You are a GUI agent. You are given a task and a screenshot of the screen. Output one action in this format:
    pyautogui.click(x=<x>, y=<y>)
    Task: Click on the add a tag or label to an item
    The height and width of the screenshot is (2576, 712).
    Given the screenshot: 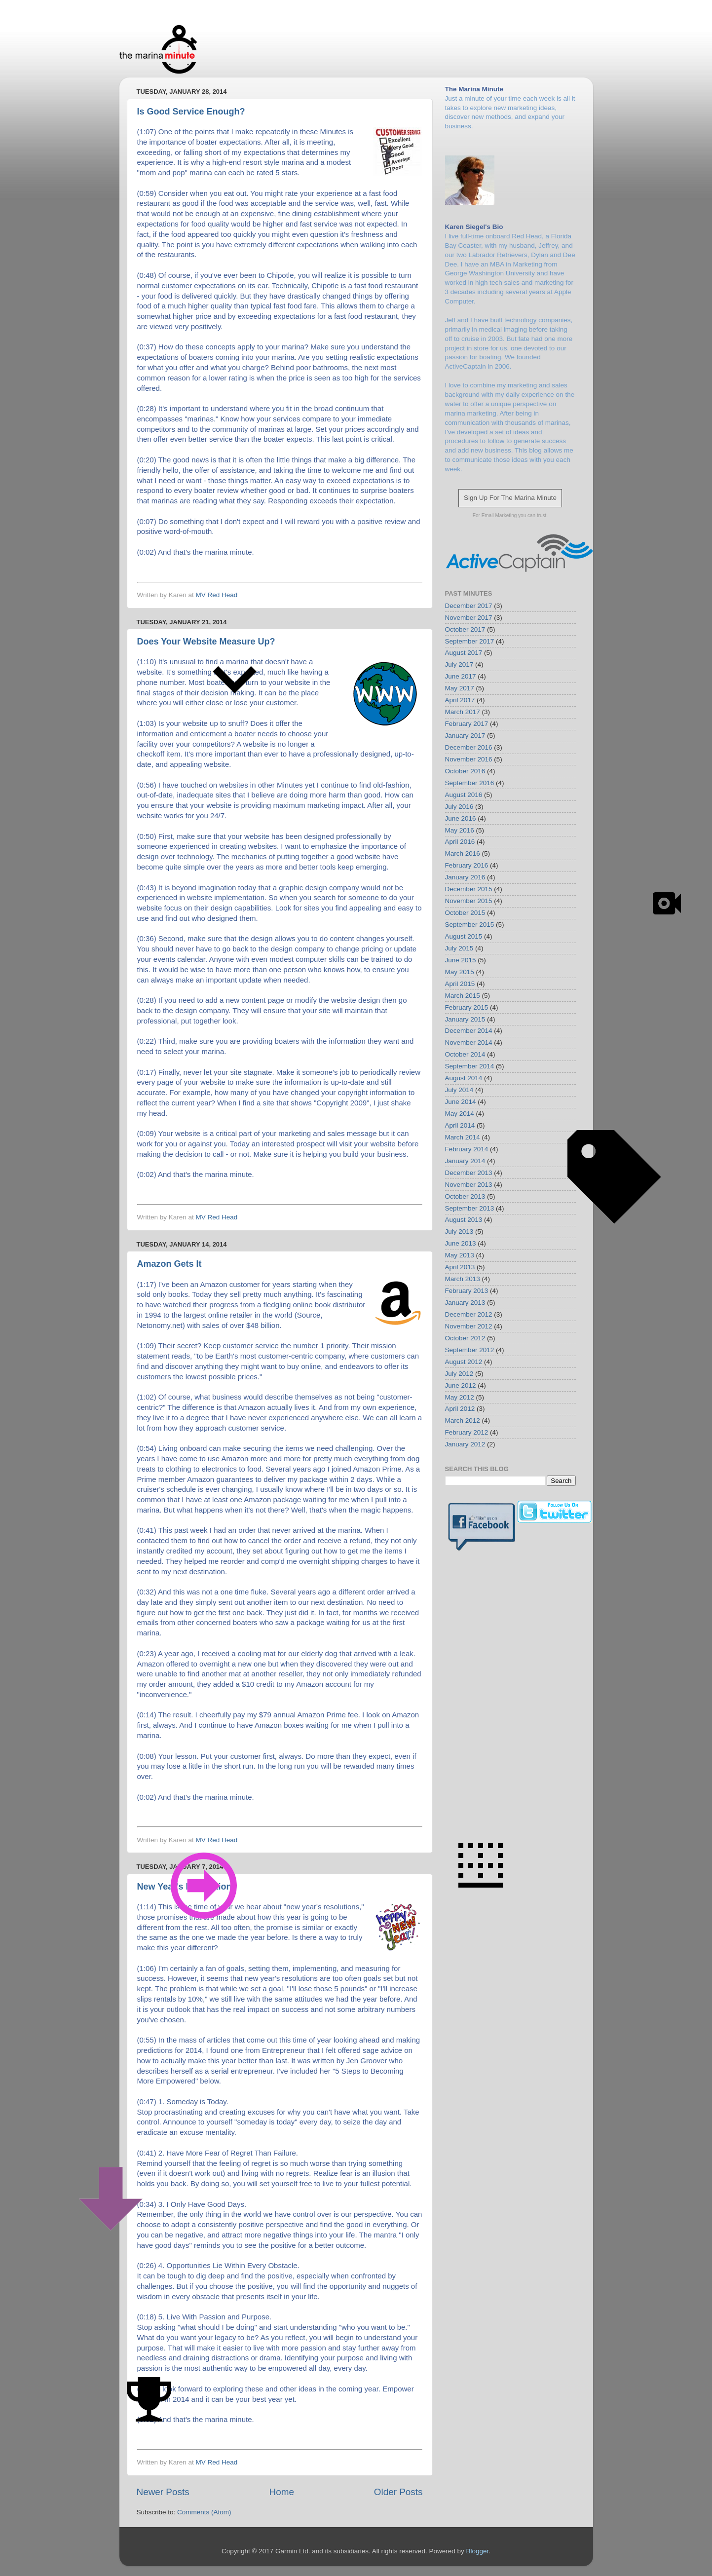 What is the action you would take?
    pyautogui.click(x=614, y=1177)
    